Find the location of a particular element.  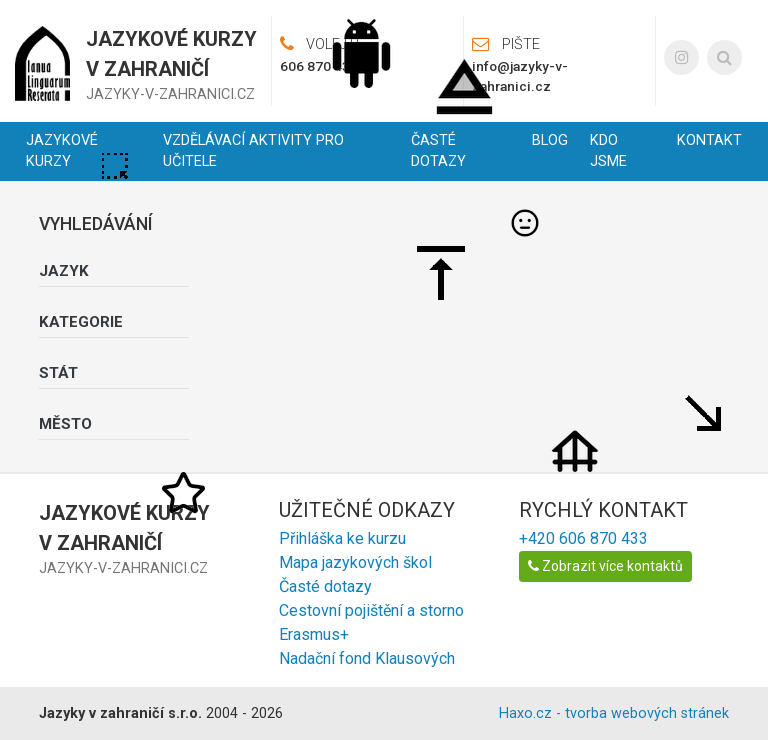

indicate neutral or average rating is located at coordinates (525, 223).